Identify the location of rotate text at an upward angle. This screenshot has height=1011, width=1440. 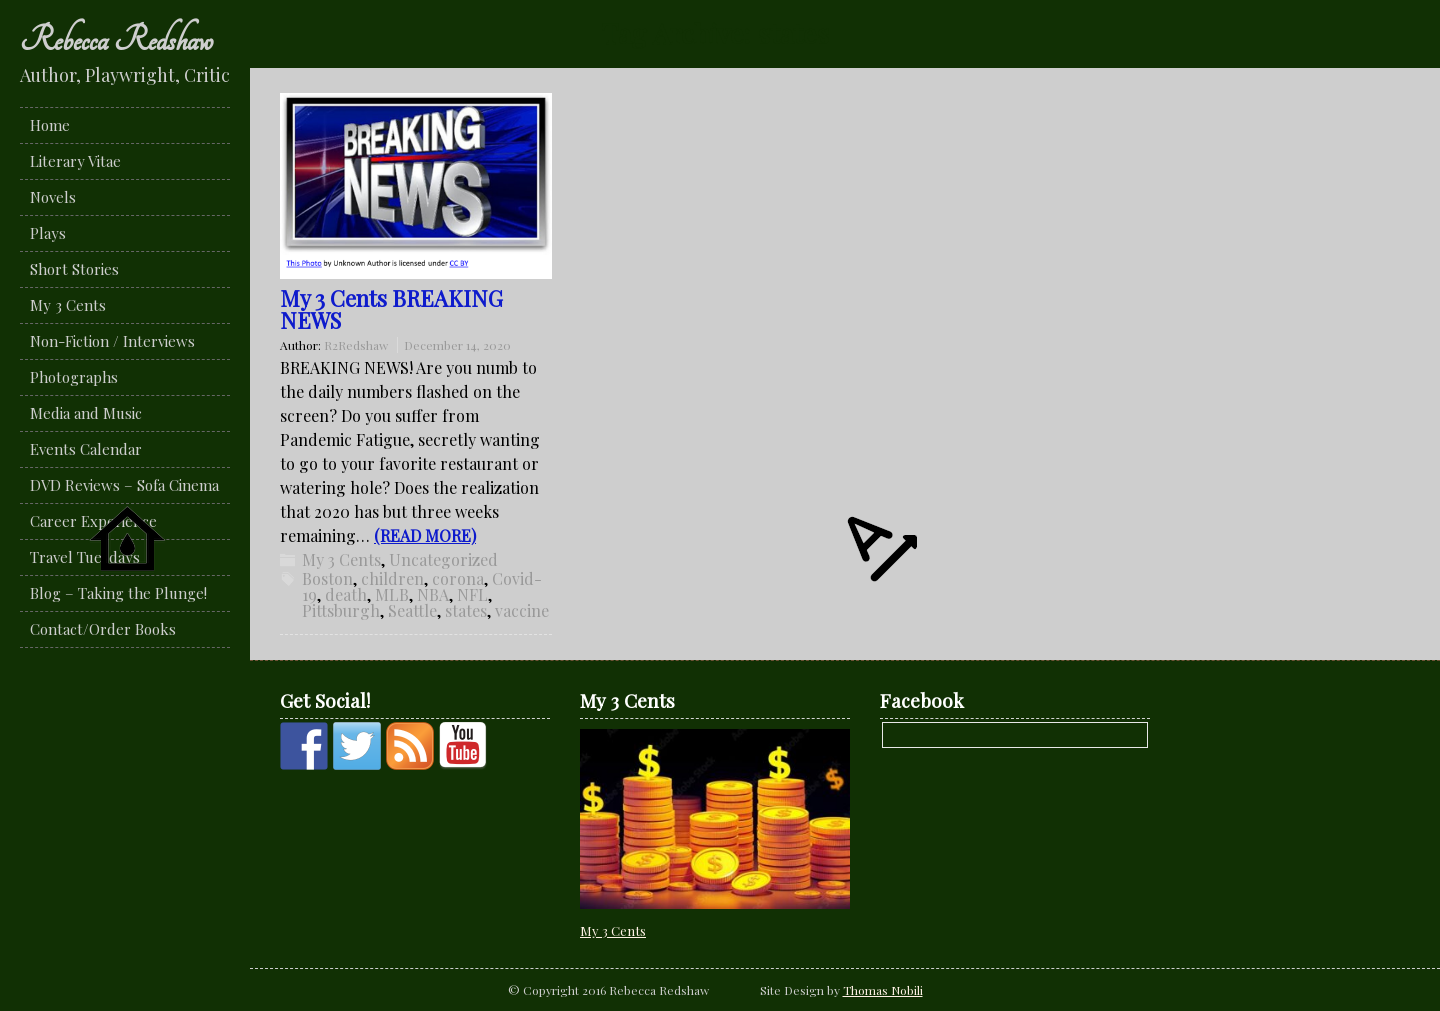
(881, 547).